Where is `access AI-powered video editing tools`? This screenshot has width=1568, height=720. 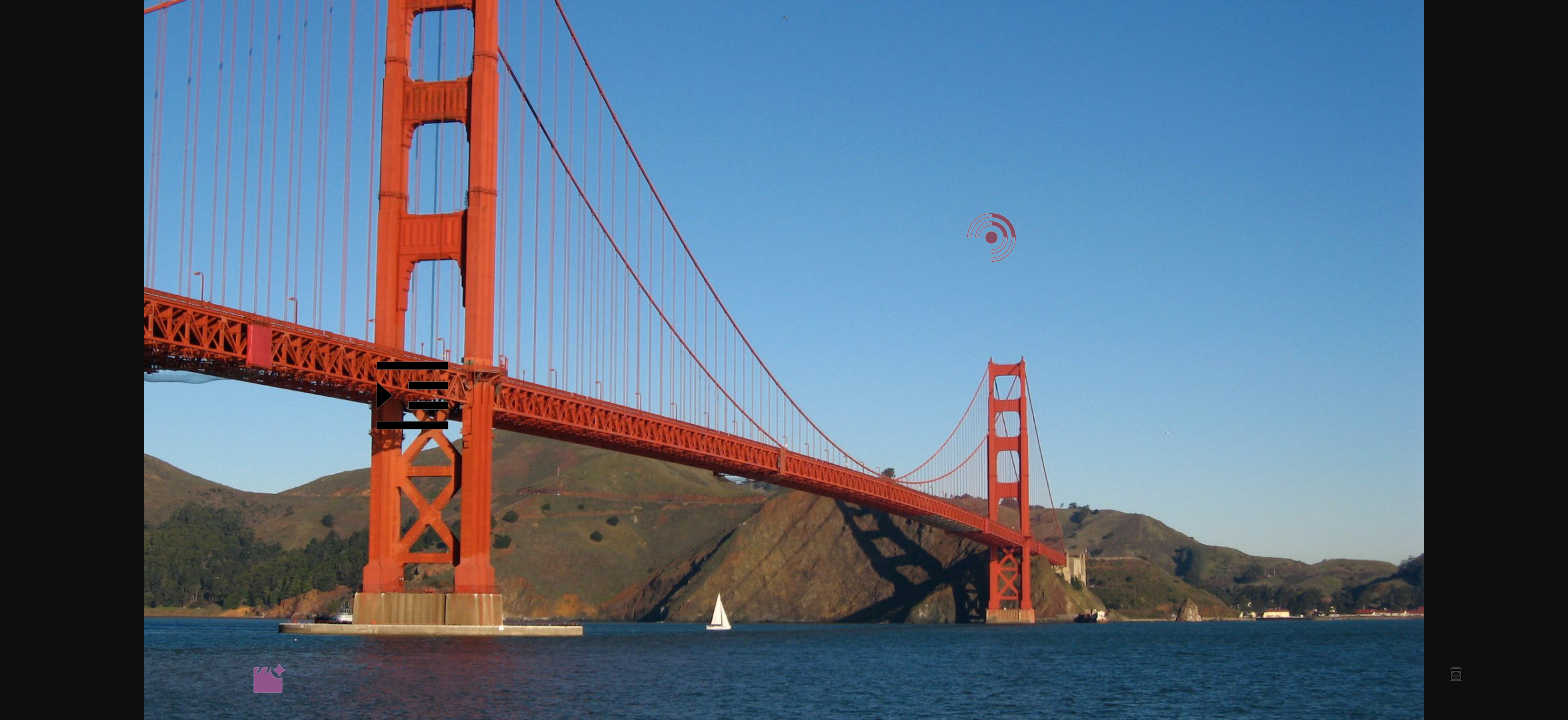
access AI-powered video editing tools is located at coordinates (268, 680).